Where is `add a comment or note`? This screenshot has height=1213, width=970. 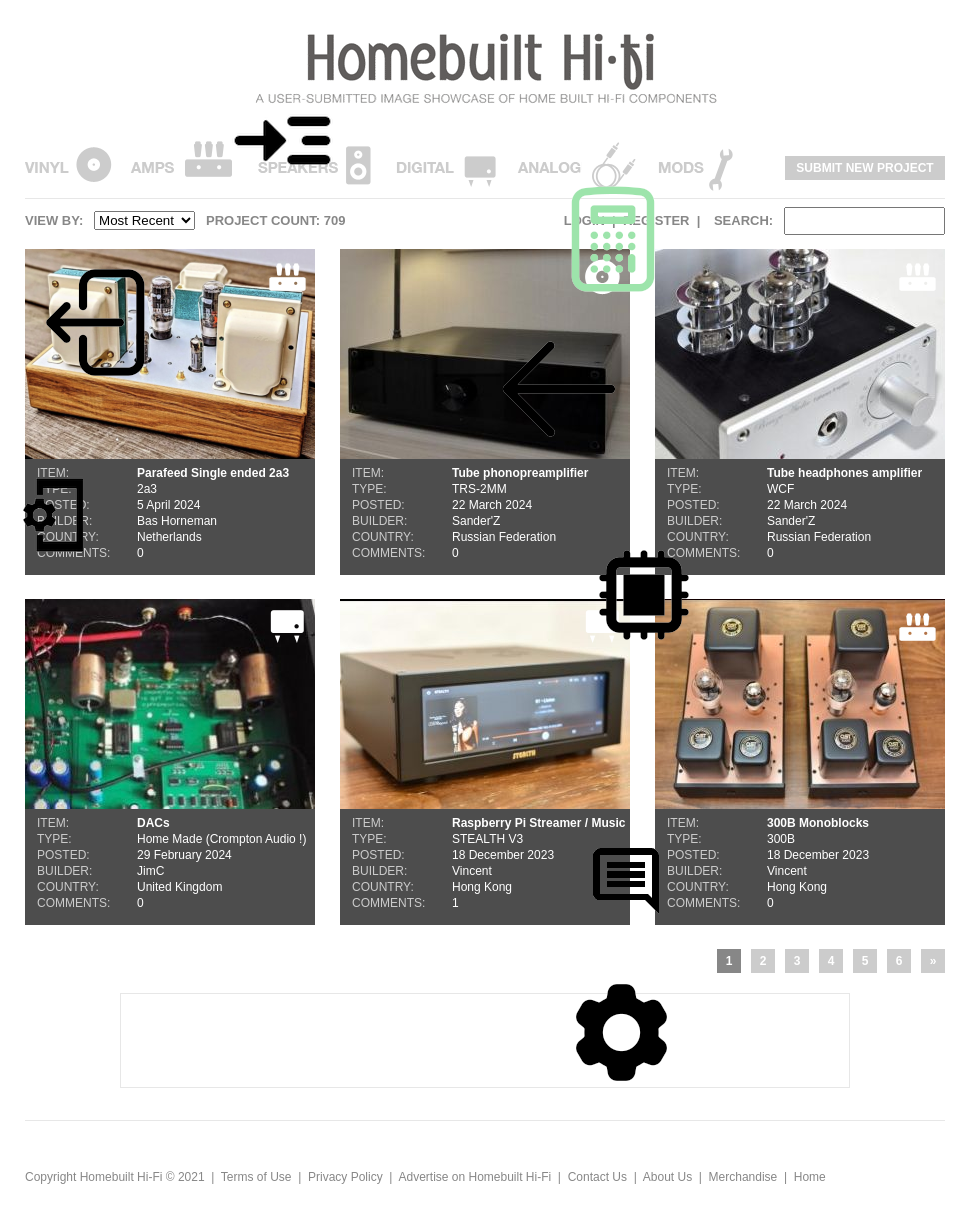
add a comment or note is located at coordinates (626, 881).